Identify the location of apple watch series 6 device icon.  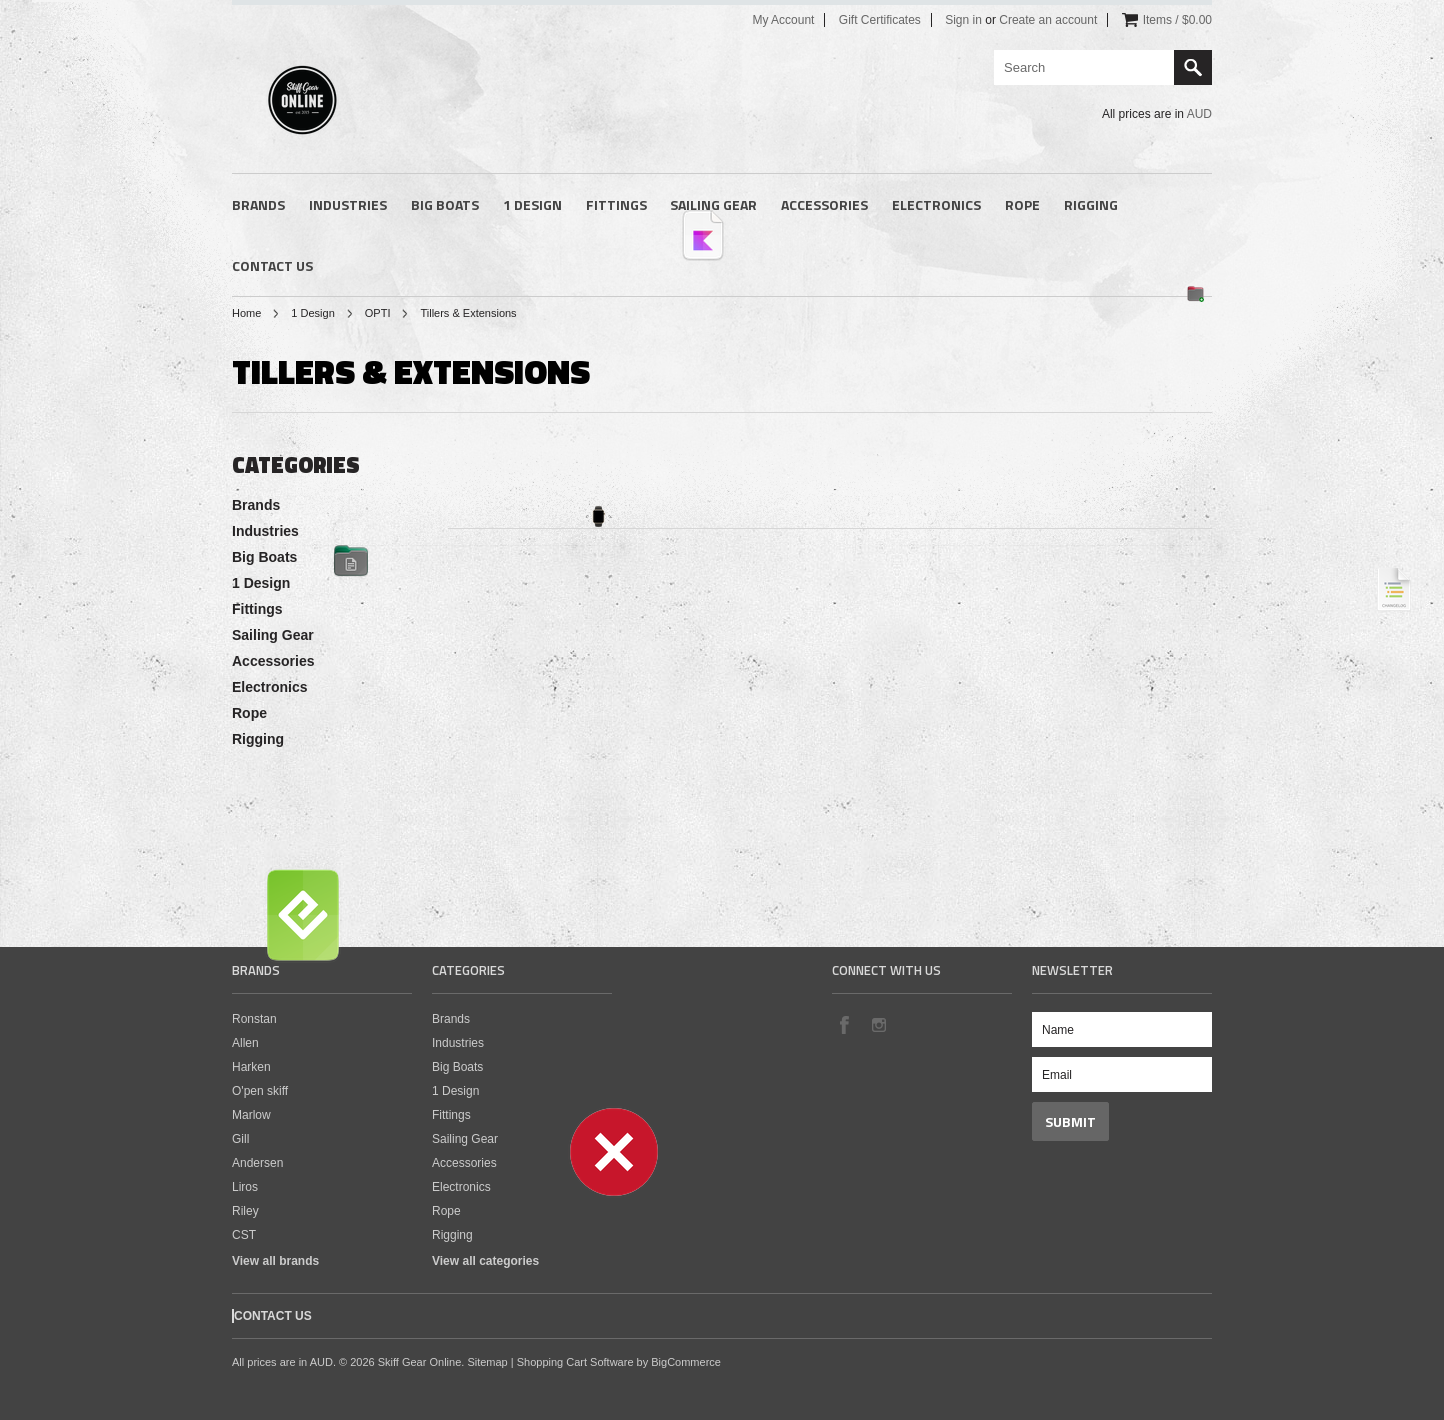
(598, 516).